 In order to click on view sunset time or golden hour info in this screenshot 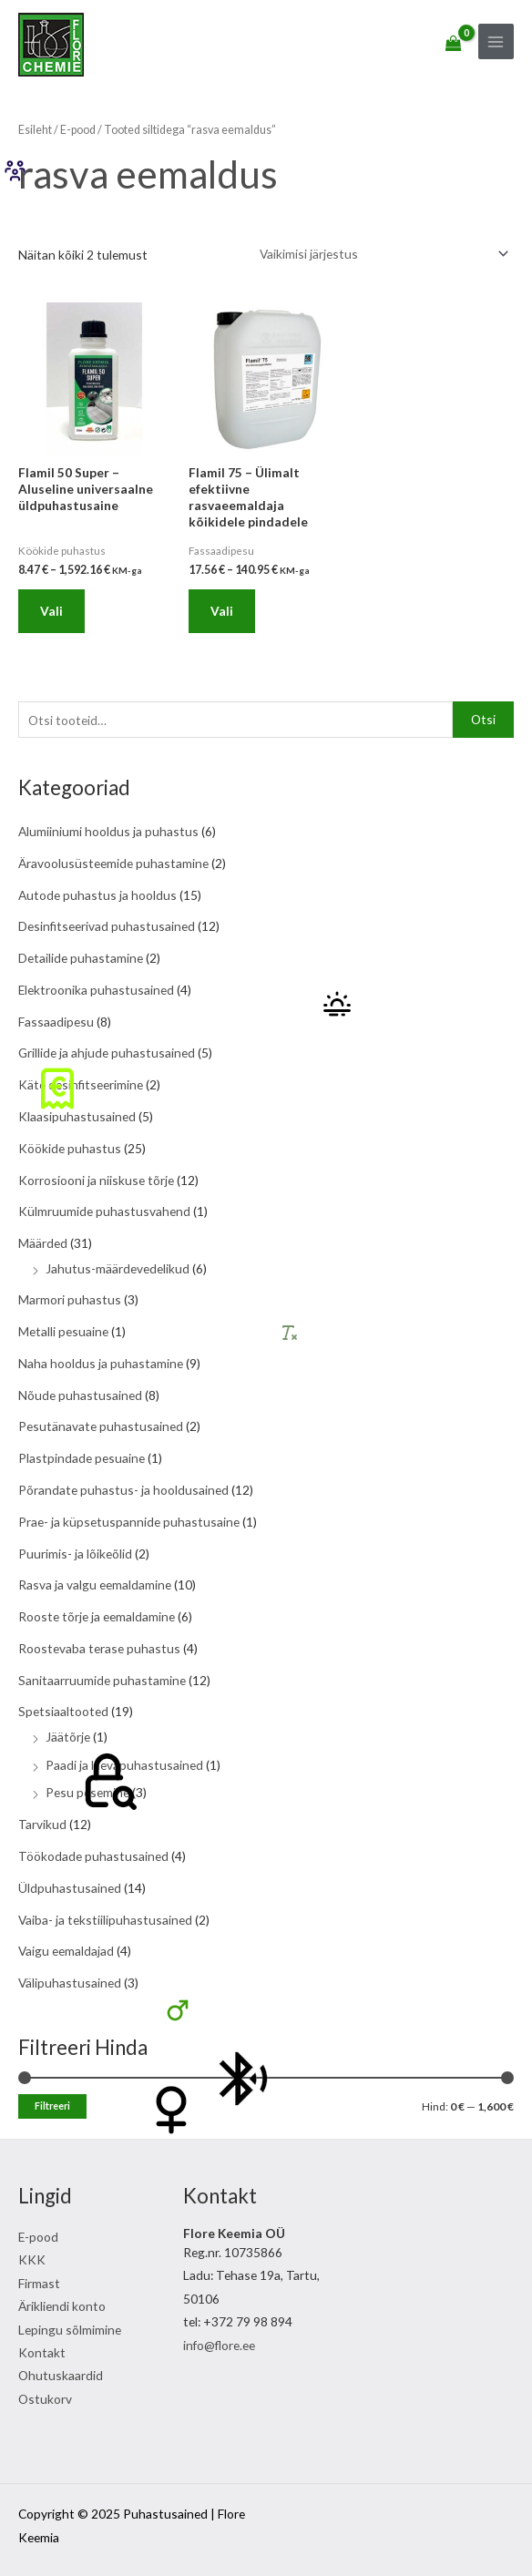, I will do `click(337, 1004)`.